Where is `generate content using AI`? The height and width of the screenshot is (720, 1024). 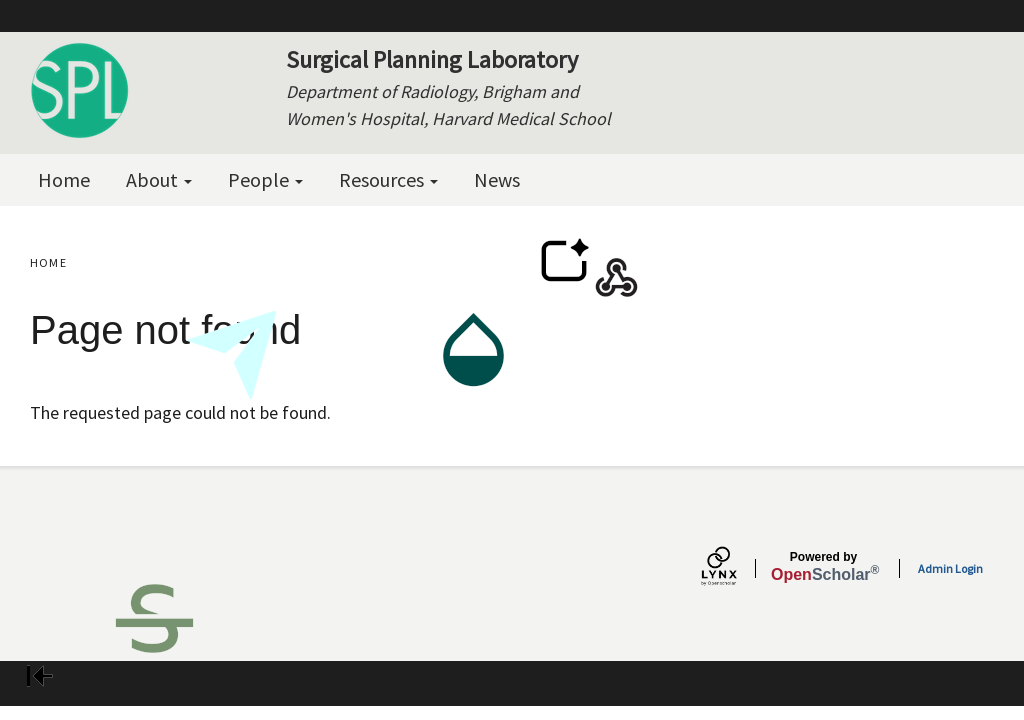 generate content using AI is located at coordinates (564, 261).